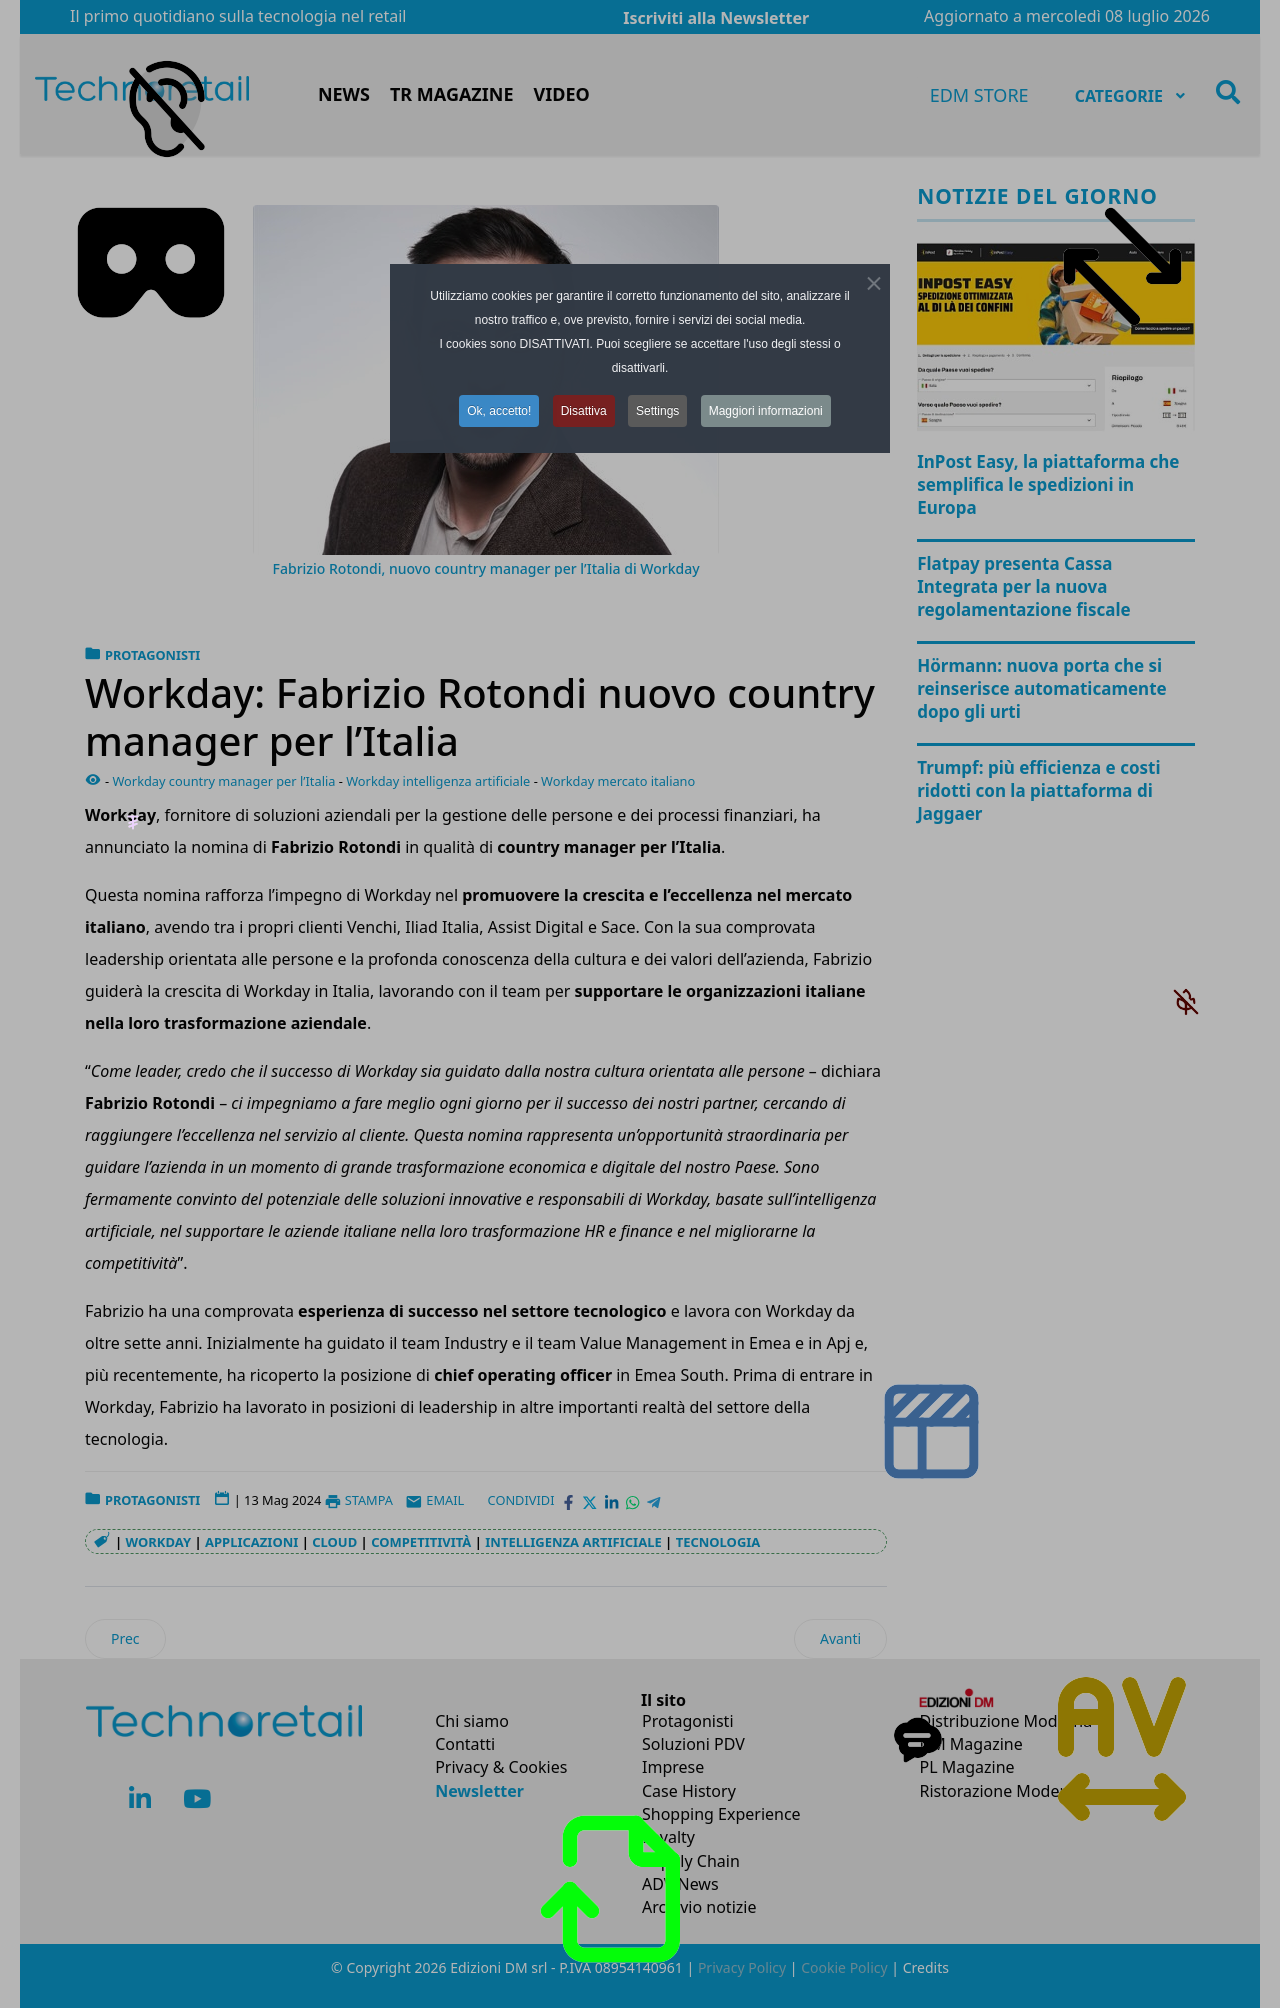  I want to click on tugrik currency symbol for mongolian payments, so click(133, 822).